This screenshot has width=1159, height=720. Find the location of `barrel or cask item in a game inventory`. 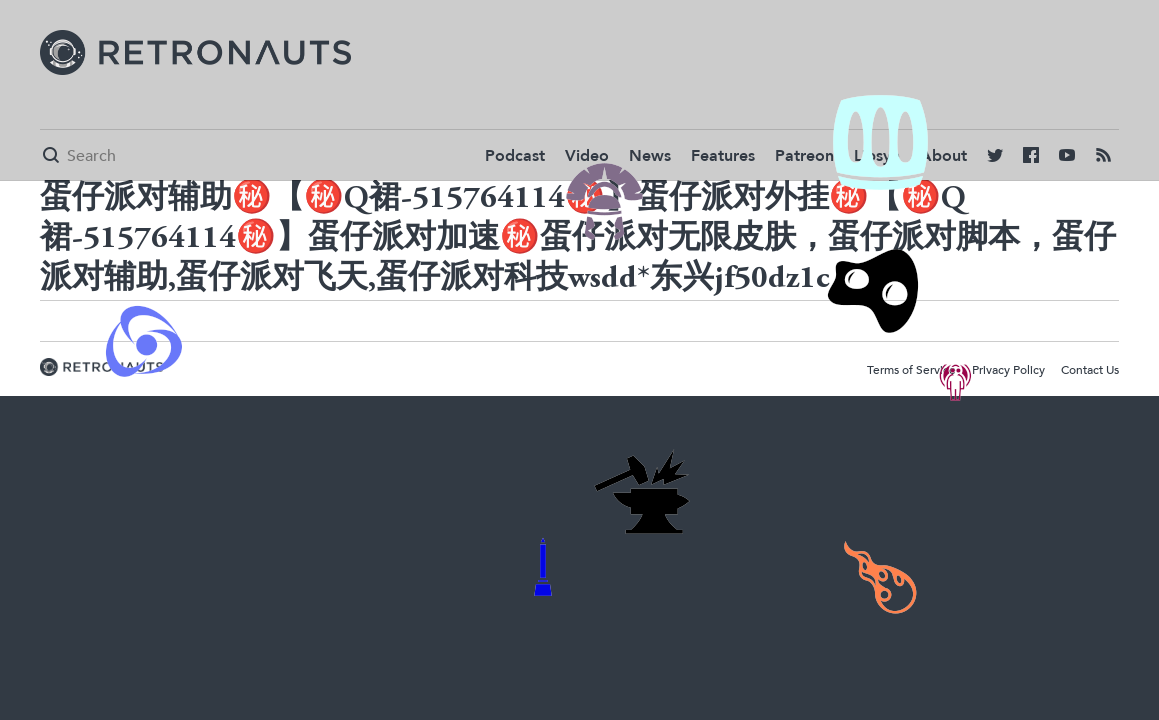

barrel or cask item in a game inventory is located at coordinates (880, 142).